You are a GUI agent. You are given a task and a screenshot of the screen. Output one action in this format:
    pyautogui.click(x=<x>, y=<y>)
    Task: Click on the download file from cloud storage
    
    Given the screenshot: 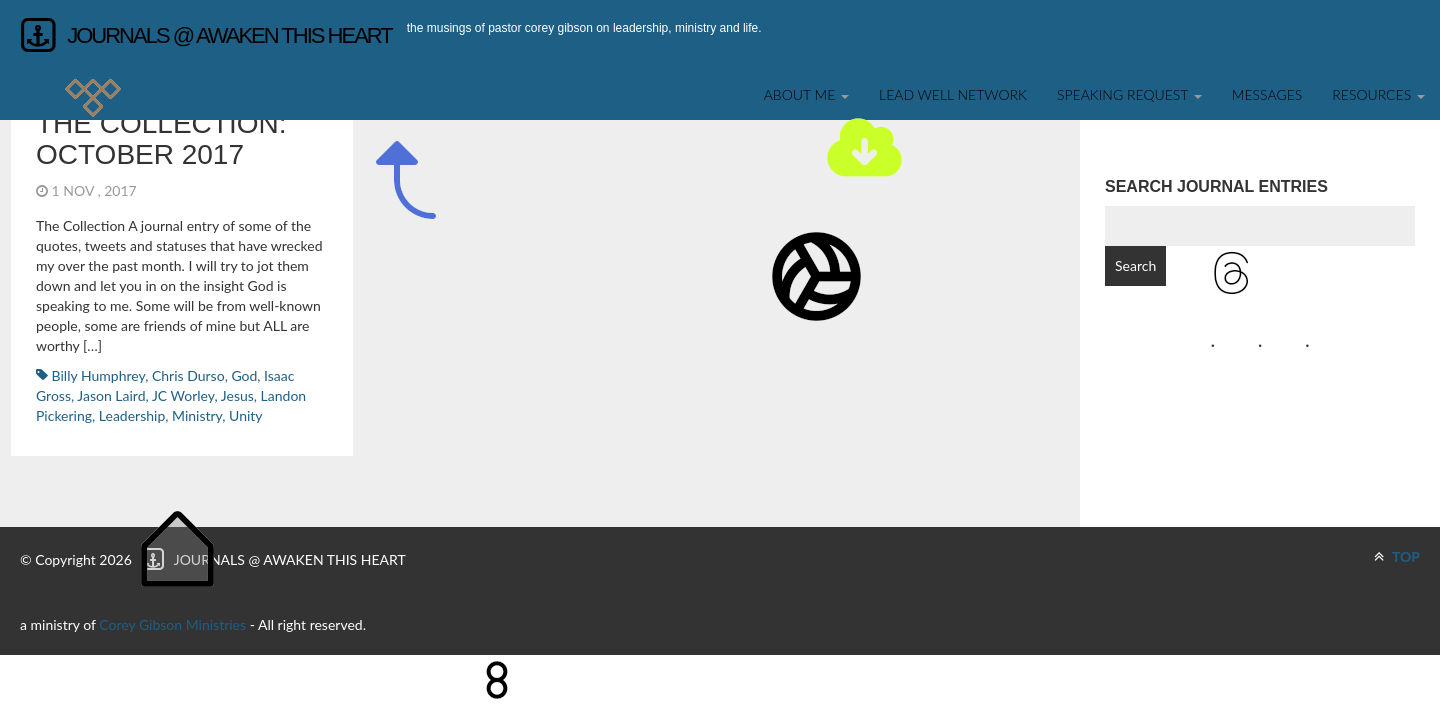 What is the action you would take?
    pyautogui.click(x=864, y=147)
    